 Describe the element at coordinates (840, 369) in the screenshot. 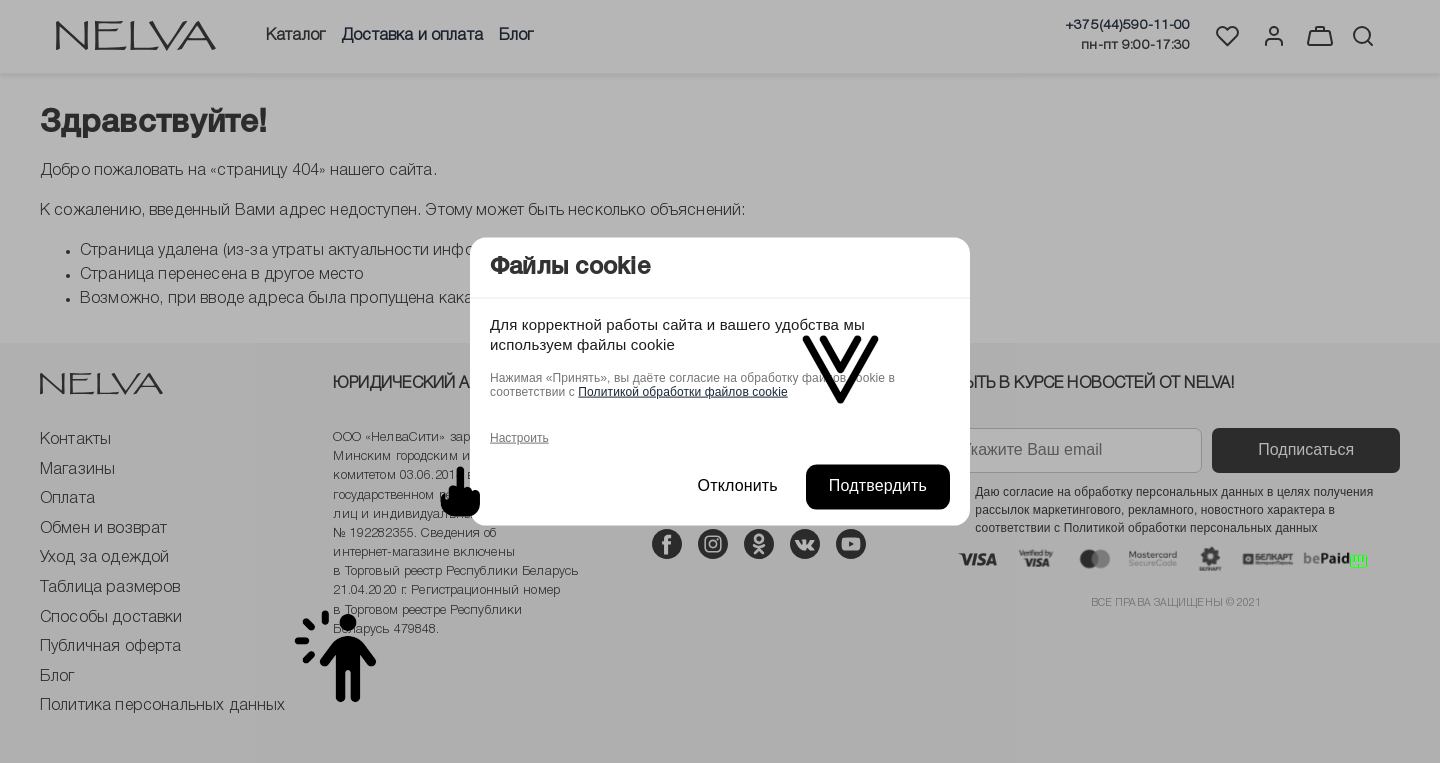

I see `Vue.js framework logo` at that location.